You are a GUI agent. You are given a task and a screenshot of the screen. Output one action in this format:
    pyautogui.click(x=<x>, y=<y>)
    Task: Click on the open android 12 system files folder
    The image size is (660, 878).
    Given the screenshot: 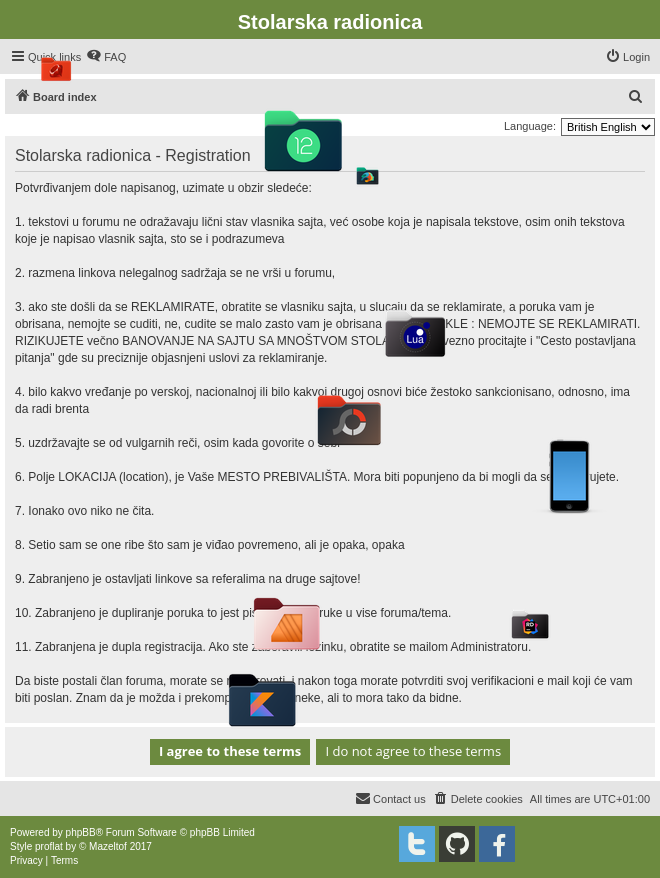 What is the action you would take?
    pyautogui.click(x=303, y=143)
    